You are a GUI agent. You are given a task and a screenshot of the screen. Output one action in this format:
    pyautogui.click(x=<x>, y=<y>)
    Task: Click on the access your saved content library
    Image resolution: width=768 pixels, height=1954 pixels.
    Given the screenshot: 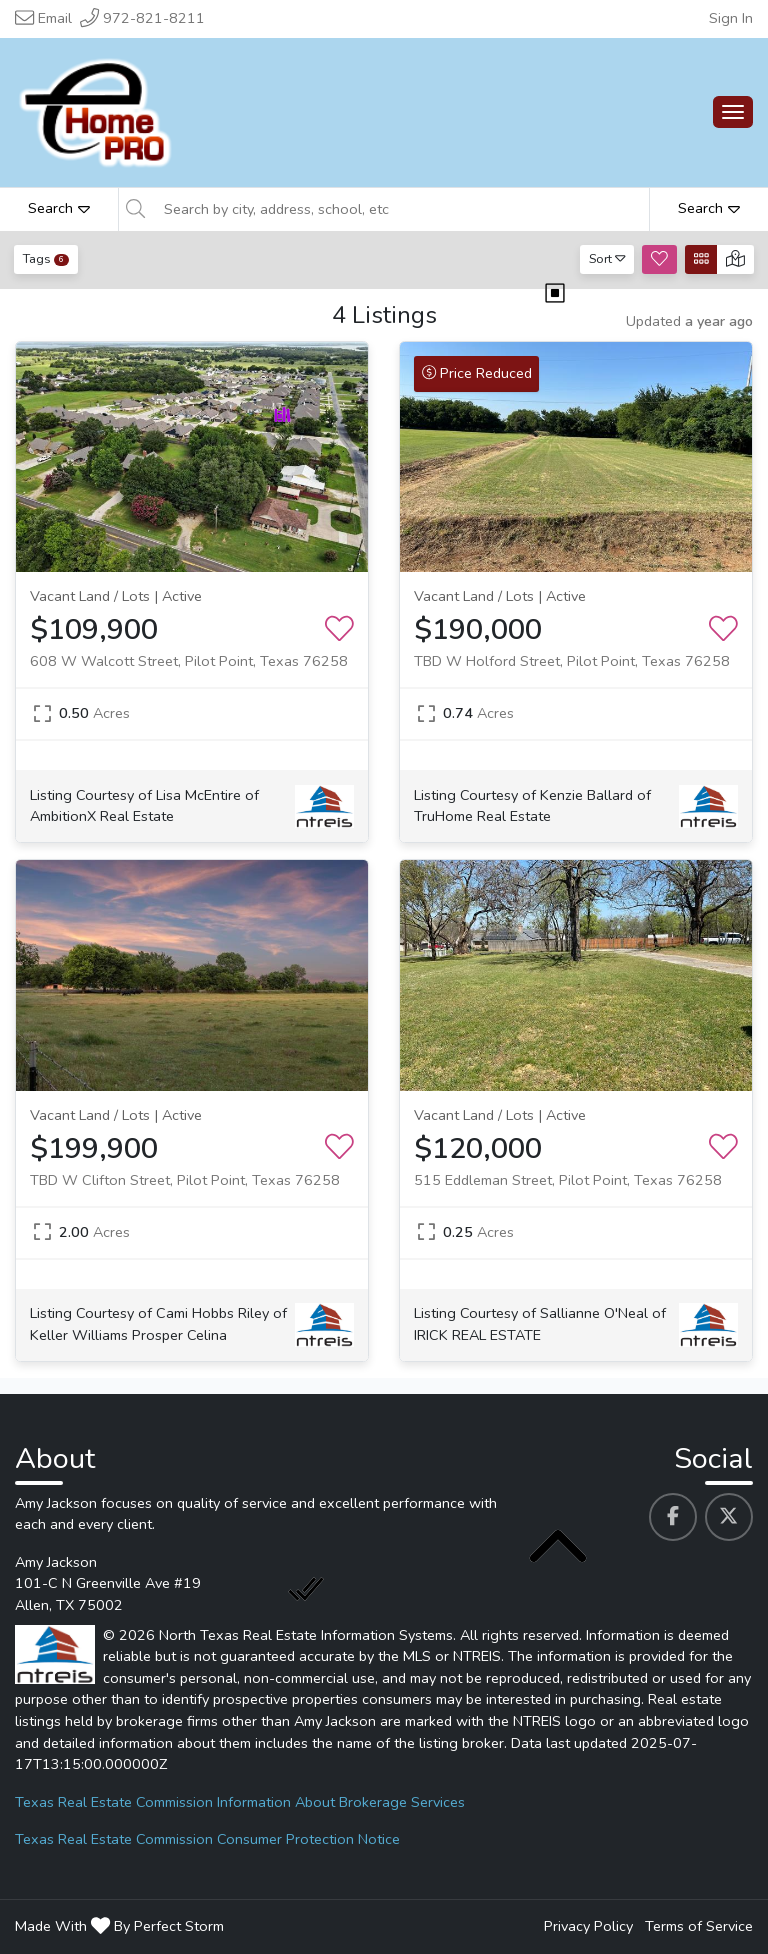 What is the action you would take?
    pyautogui.click(x=282, y=414)
    